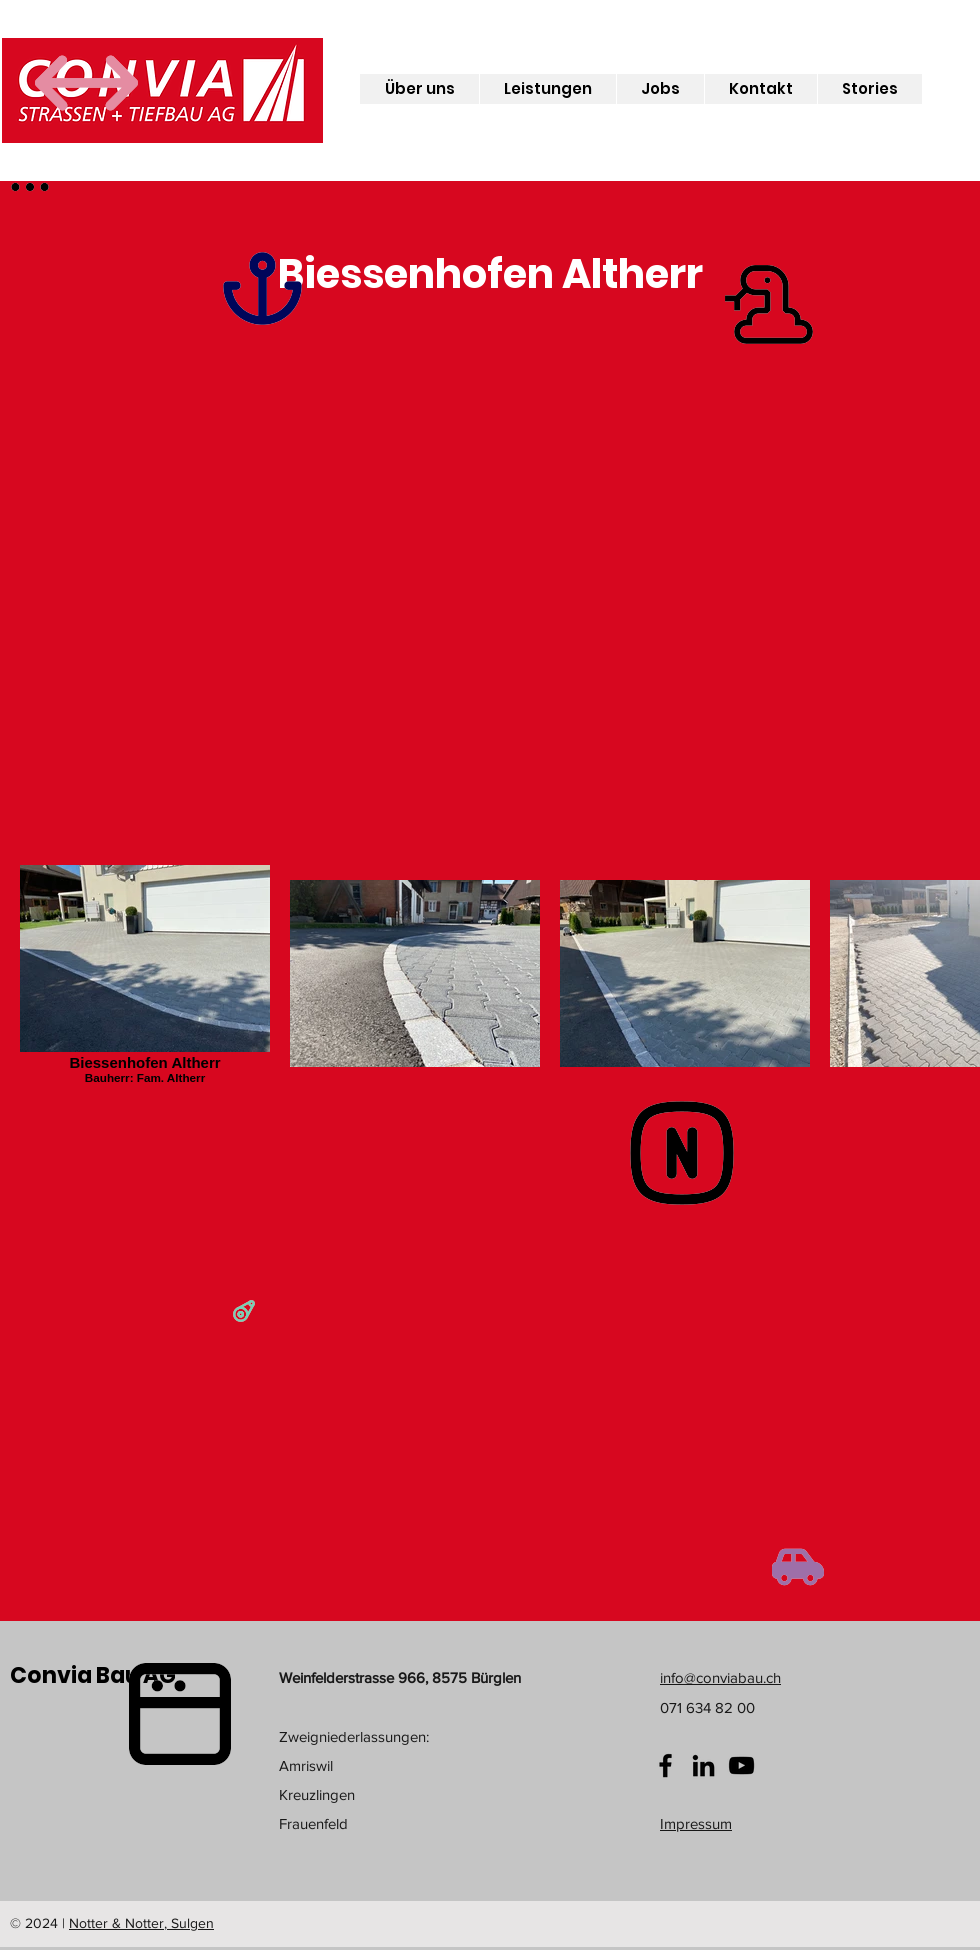 The width and height of the screenshot is (980, 1950). What do you see at coordinates (770, 307) in the screenshot?
I see `python file or python language indicator` at bounding box center [770, 307].